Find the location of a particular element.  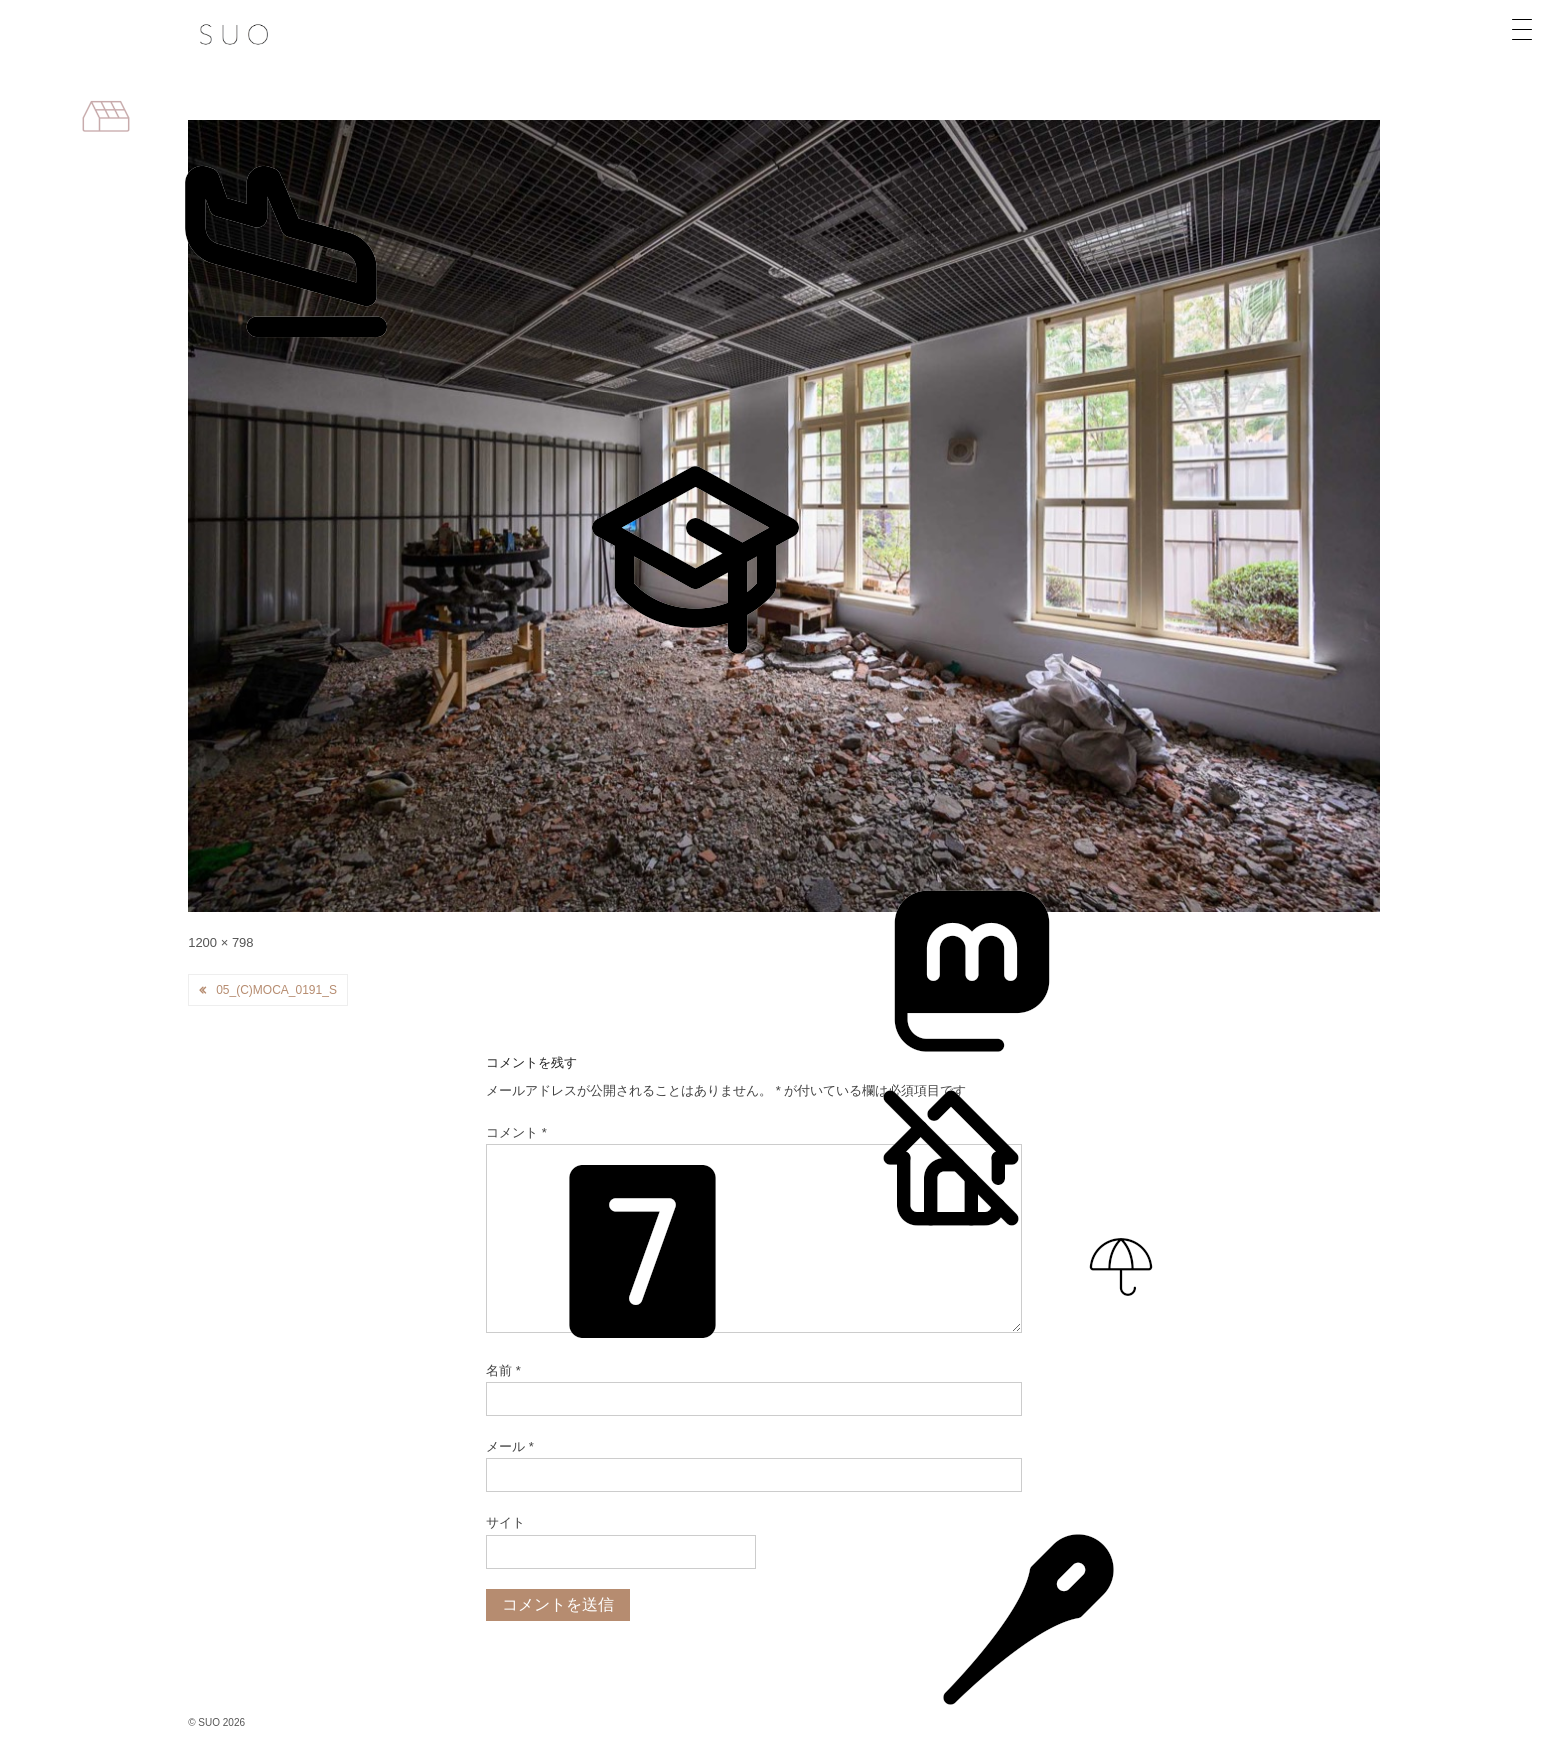

access sewing or craft tools is located at coordinates (1028, 1619).